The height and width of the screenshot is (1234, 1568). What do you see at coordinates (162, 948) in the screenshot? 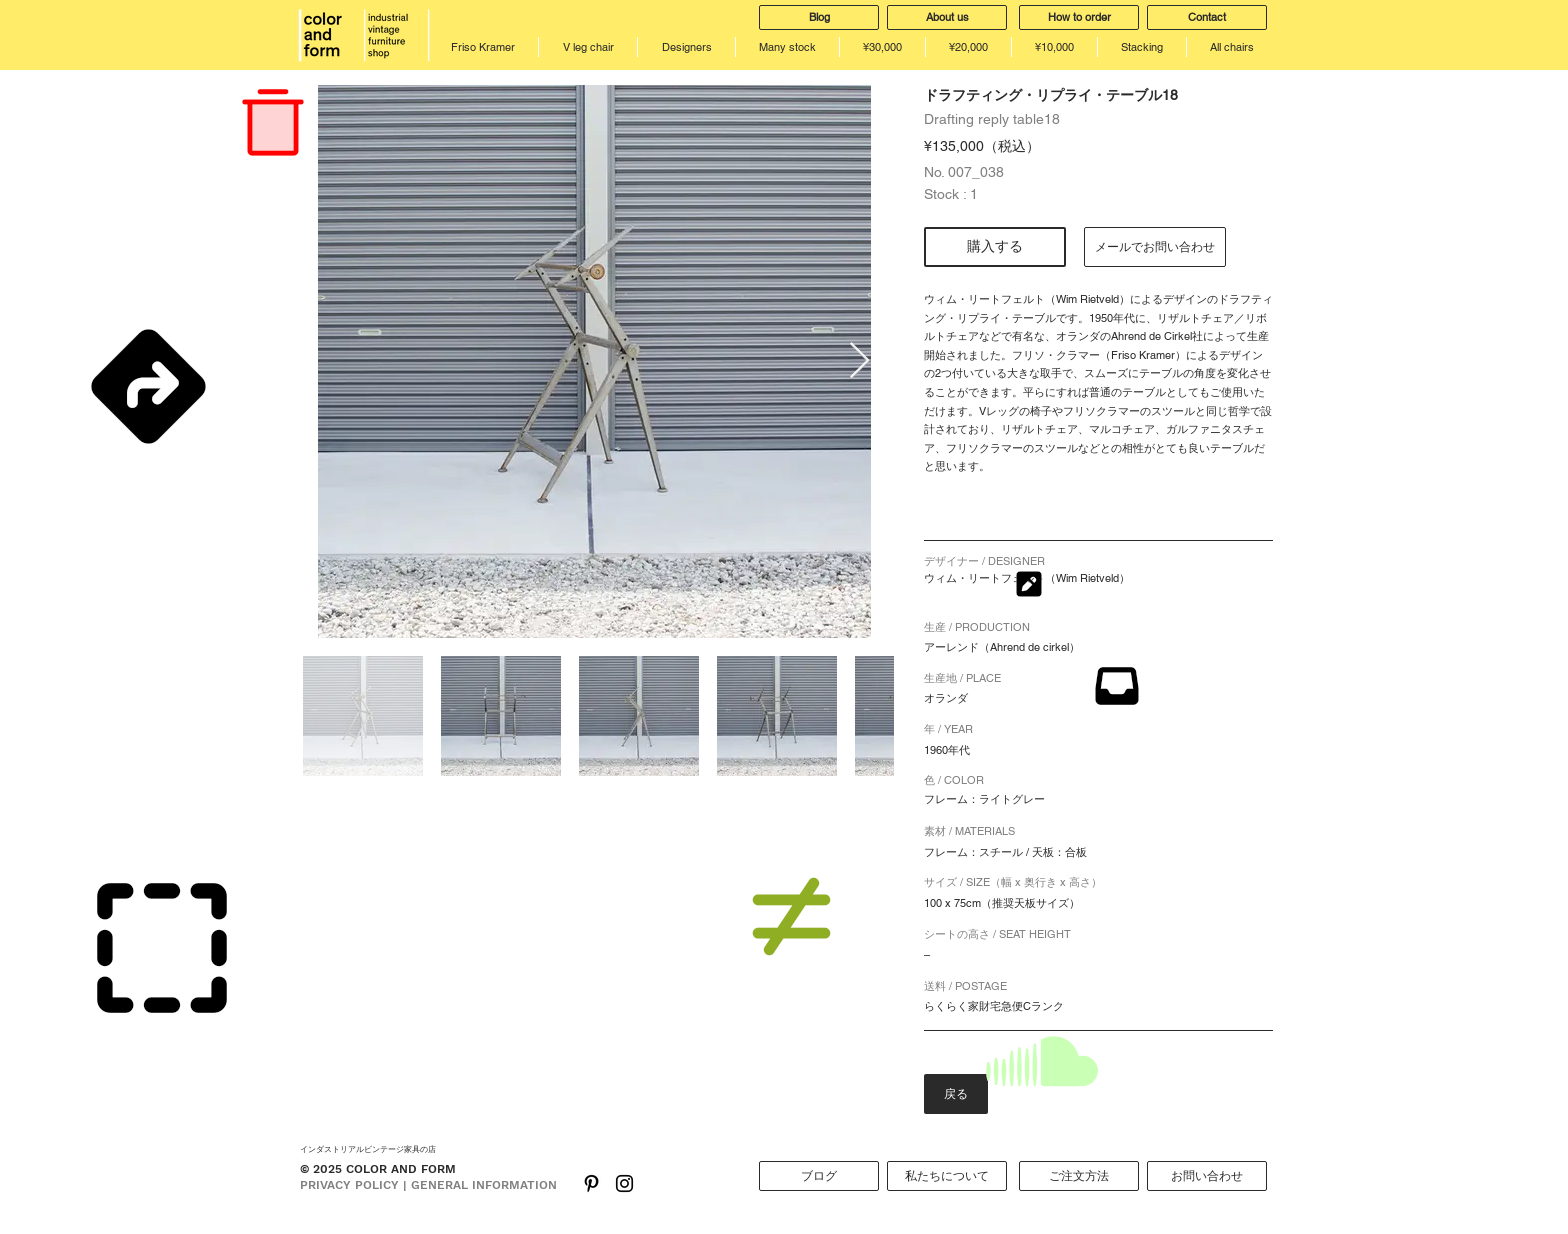
I see `select or crop an area` at bounding box center [162, 948].